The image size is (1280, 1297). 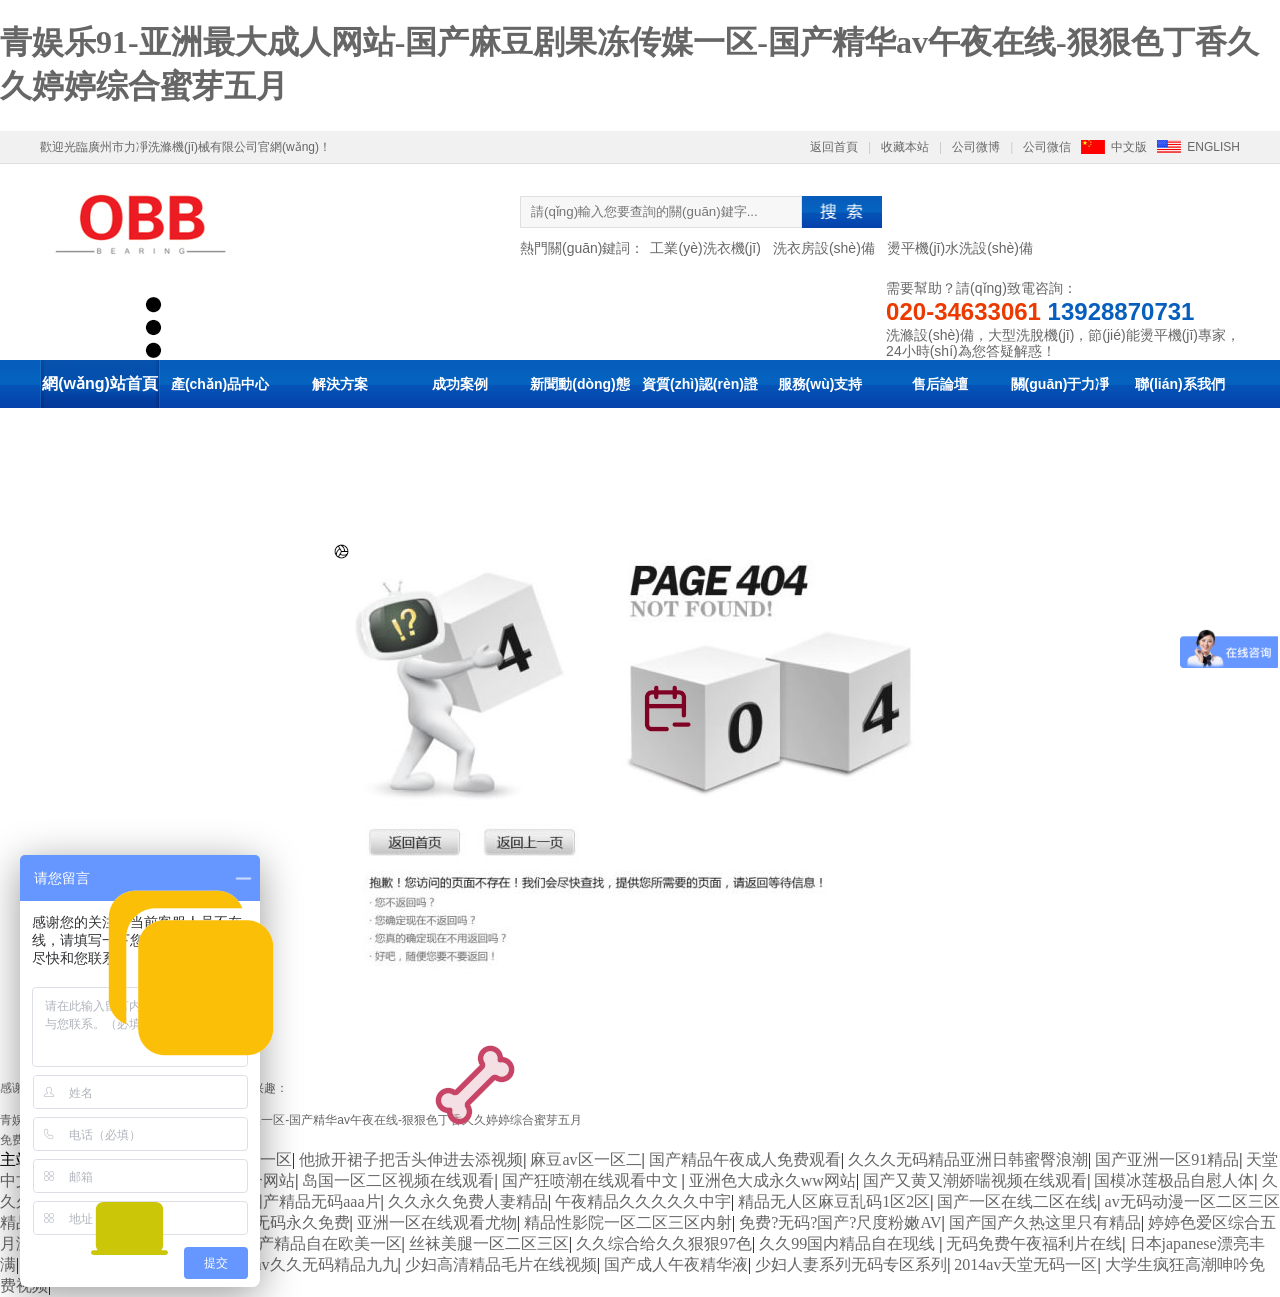 What do you see at coordinates (665, 708) in the screenshot?
I see `remove an event from your calendar` at bounding box center [665, 708].